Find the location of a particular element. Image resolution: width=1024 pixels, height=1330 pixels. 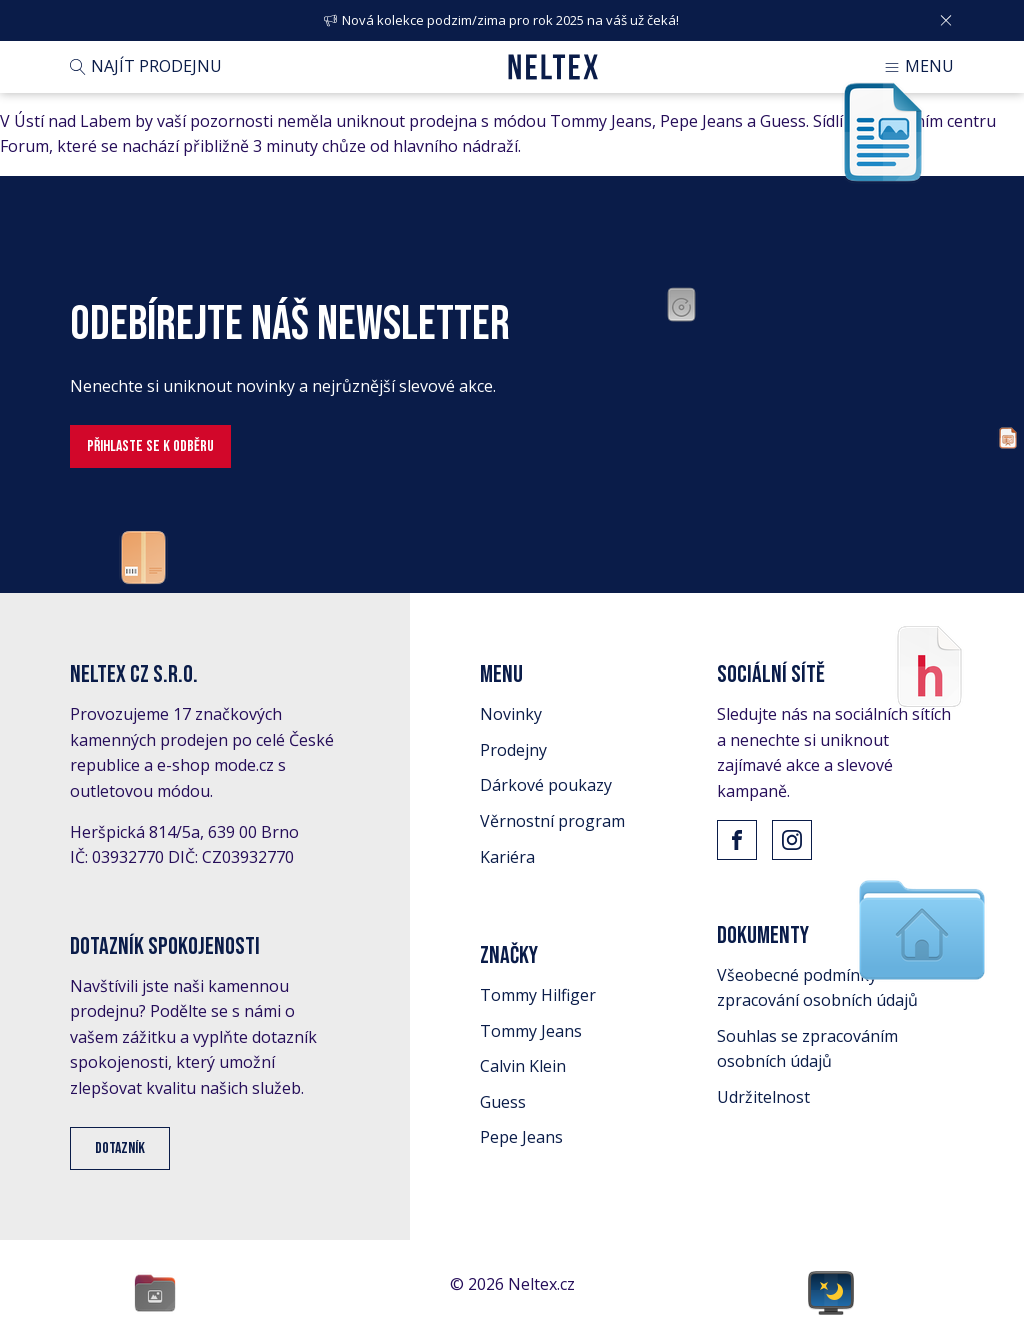

open your home folder is located at coordinates (922, 930).